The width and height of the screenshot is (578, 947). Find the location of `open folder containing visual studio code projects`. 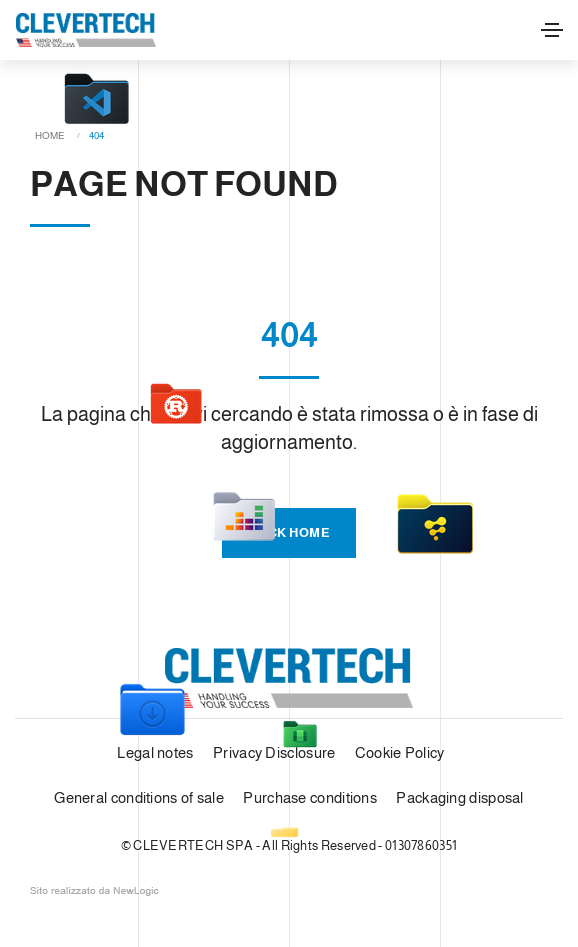

open folder containing visual studio code projects is located at coordinates (96, 100).